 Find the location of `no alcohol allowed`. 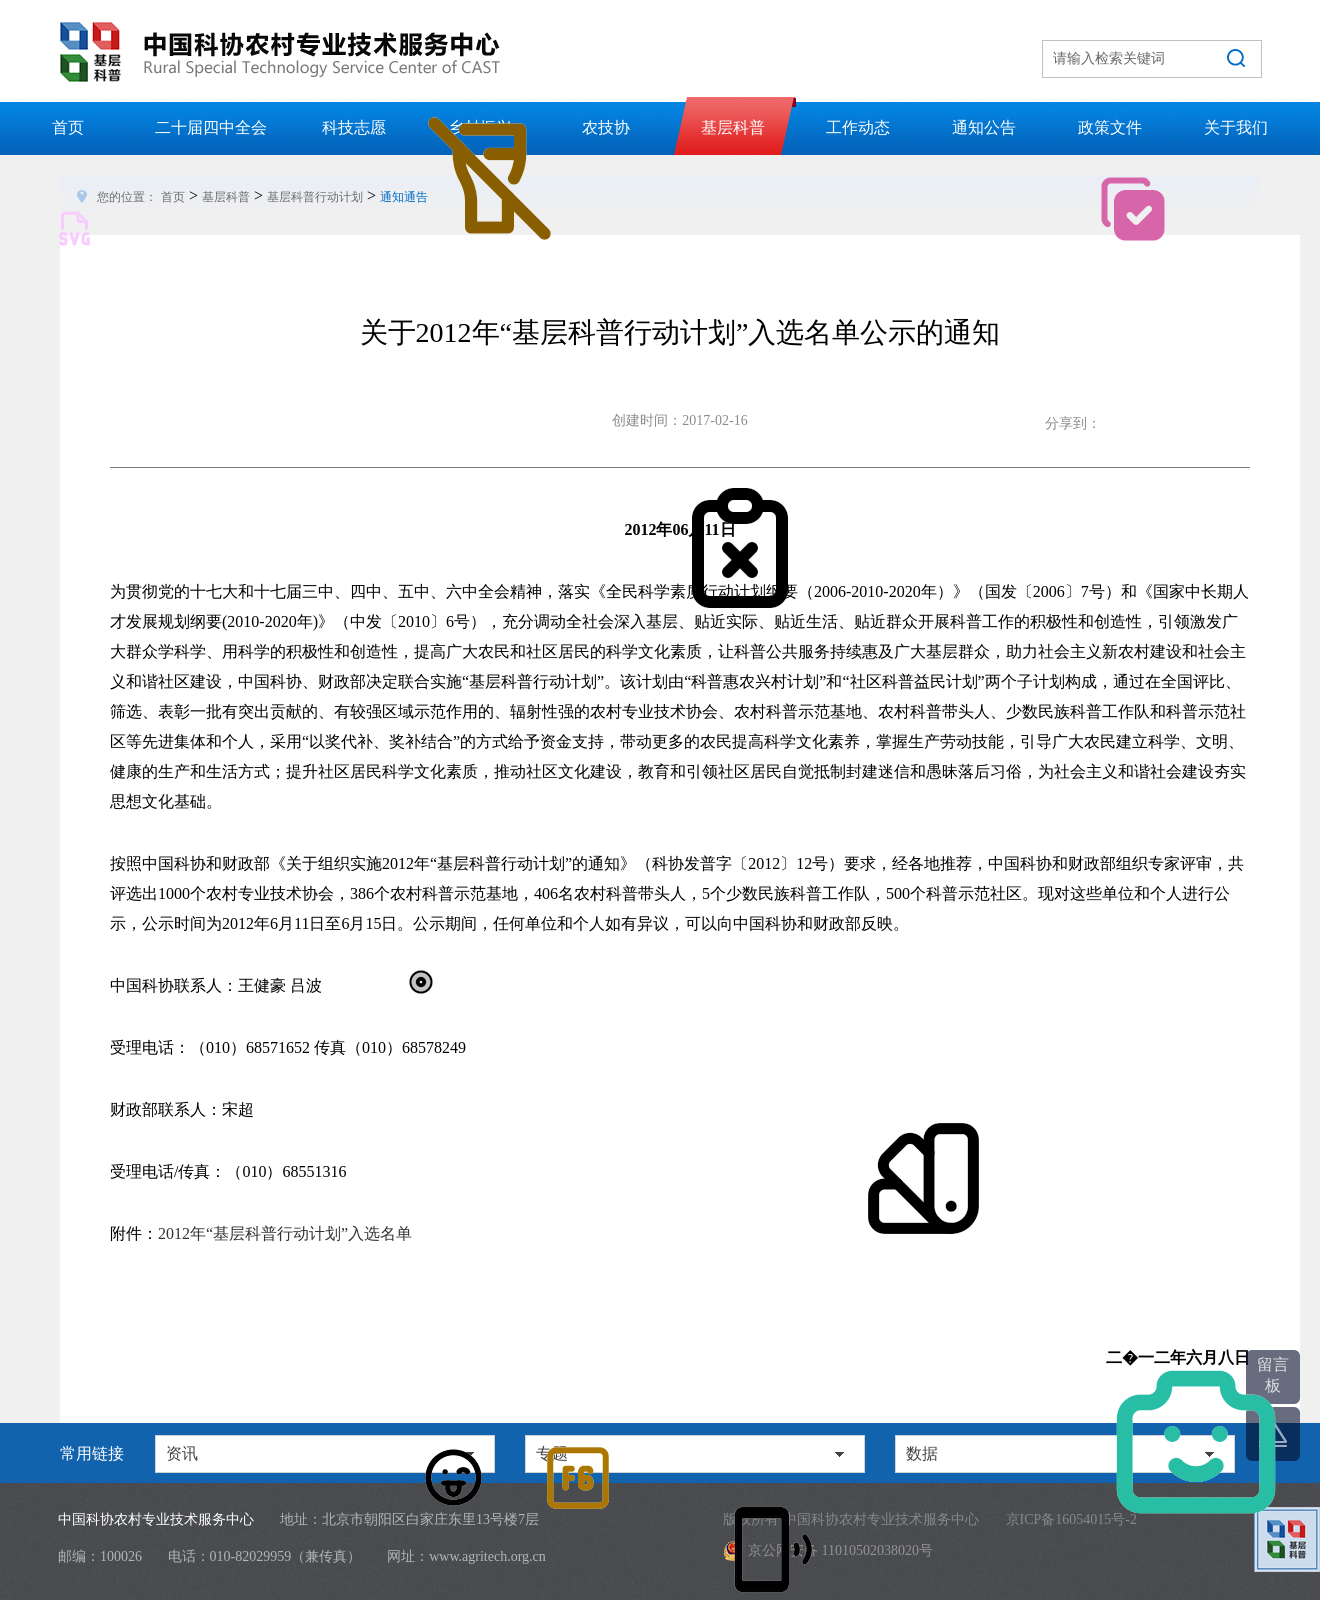

no alcohol allowed is located at coordinates (489, 178).